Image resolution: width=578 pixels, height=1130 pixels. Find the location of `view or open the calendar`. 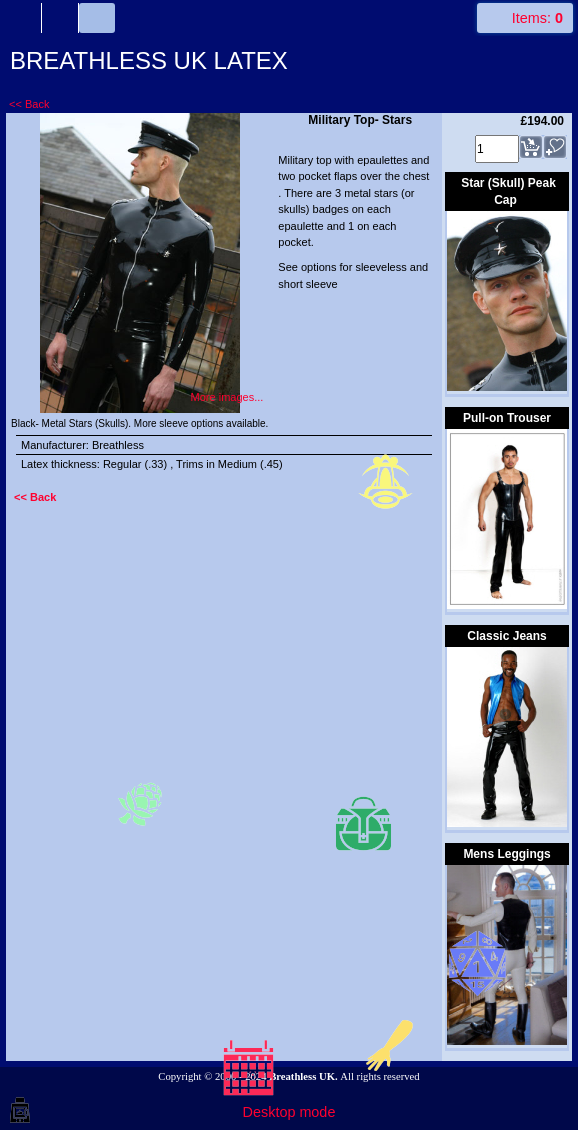

view or open the calendar is located at coordinates (248, 1070).